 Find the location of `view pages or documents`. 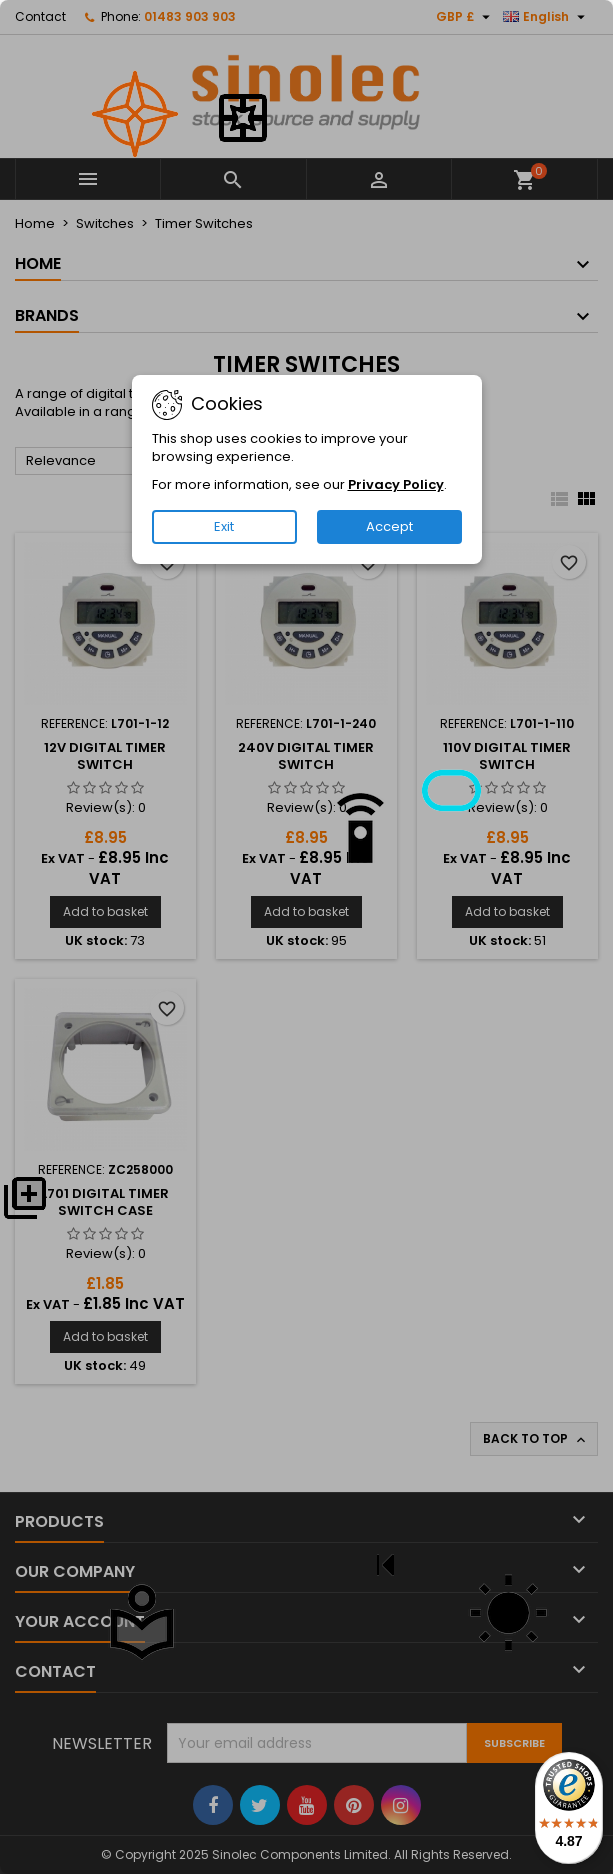

view pages or documents is located at coordinates (243, 118).